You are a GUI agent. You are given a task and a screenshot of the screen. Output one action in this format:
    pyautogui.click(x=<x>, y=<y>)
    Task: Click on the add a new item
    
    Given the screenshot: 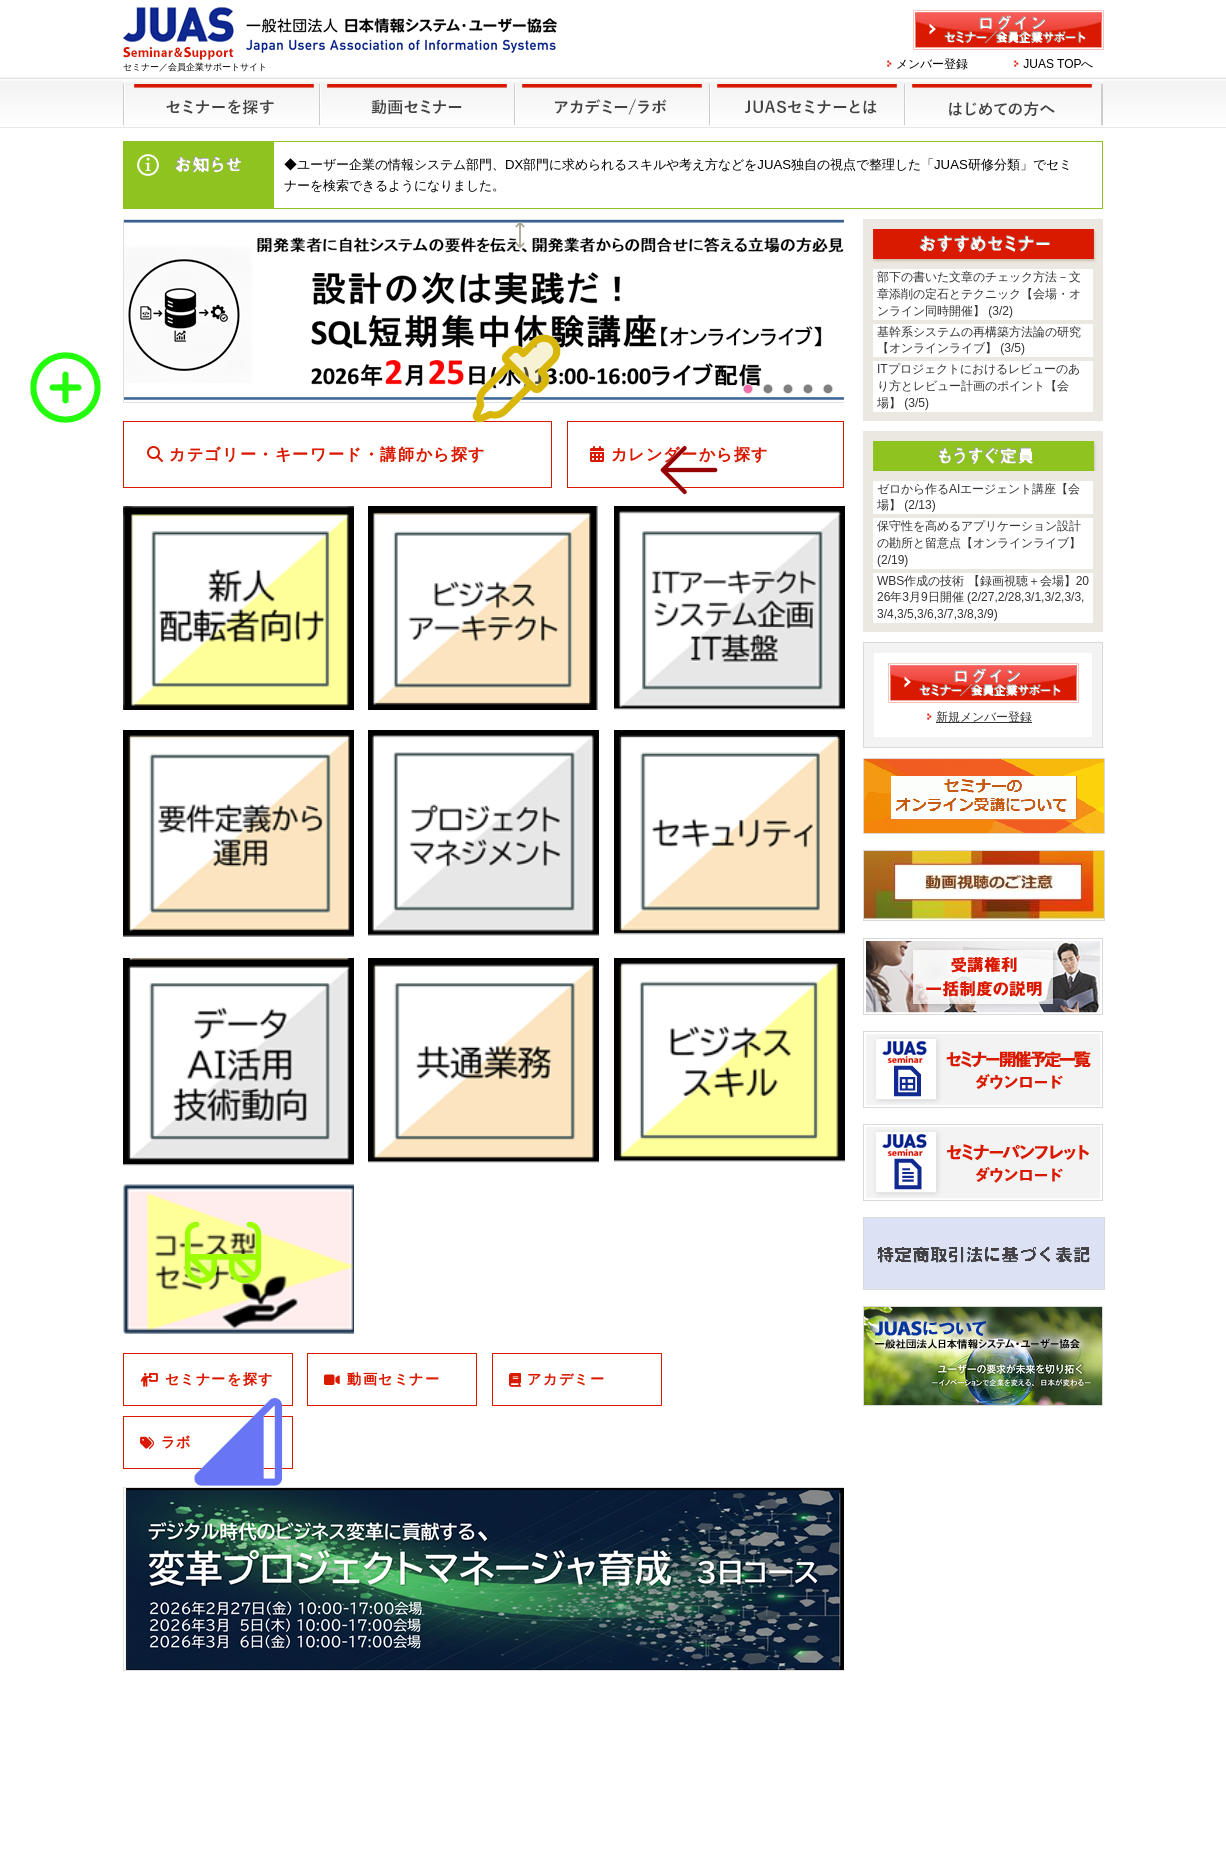 What is the action you would take?
    pyautogui.click(x=65, y=387)
    